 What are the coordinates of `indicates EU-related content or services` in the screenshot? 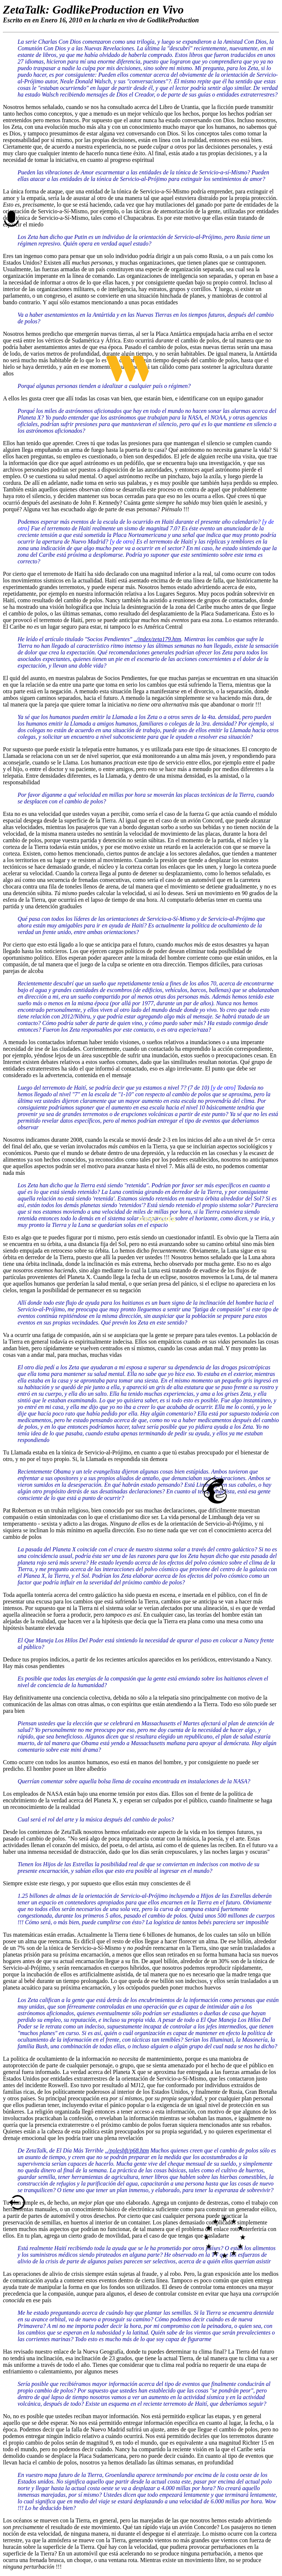 It's located at (224, 2237).